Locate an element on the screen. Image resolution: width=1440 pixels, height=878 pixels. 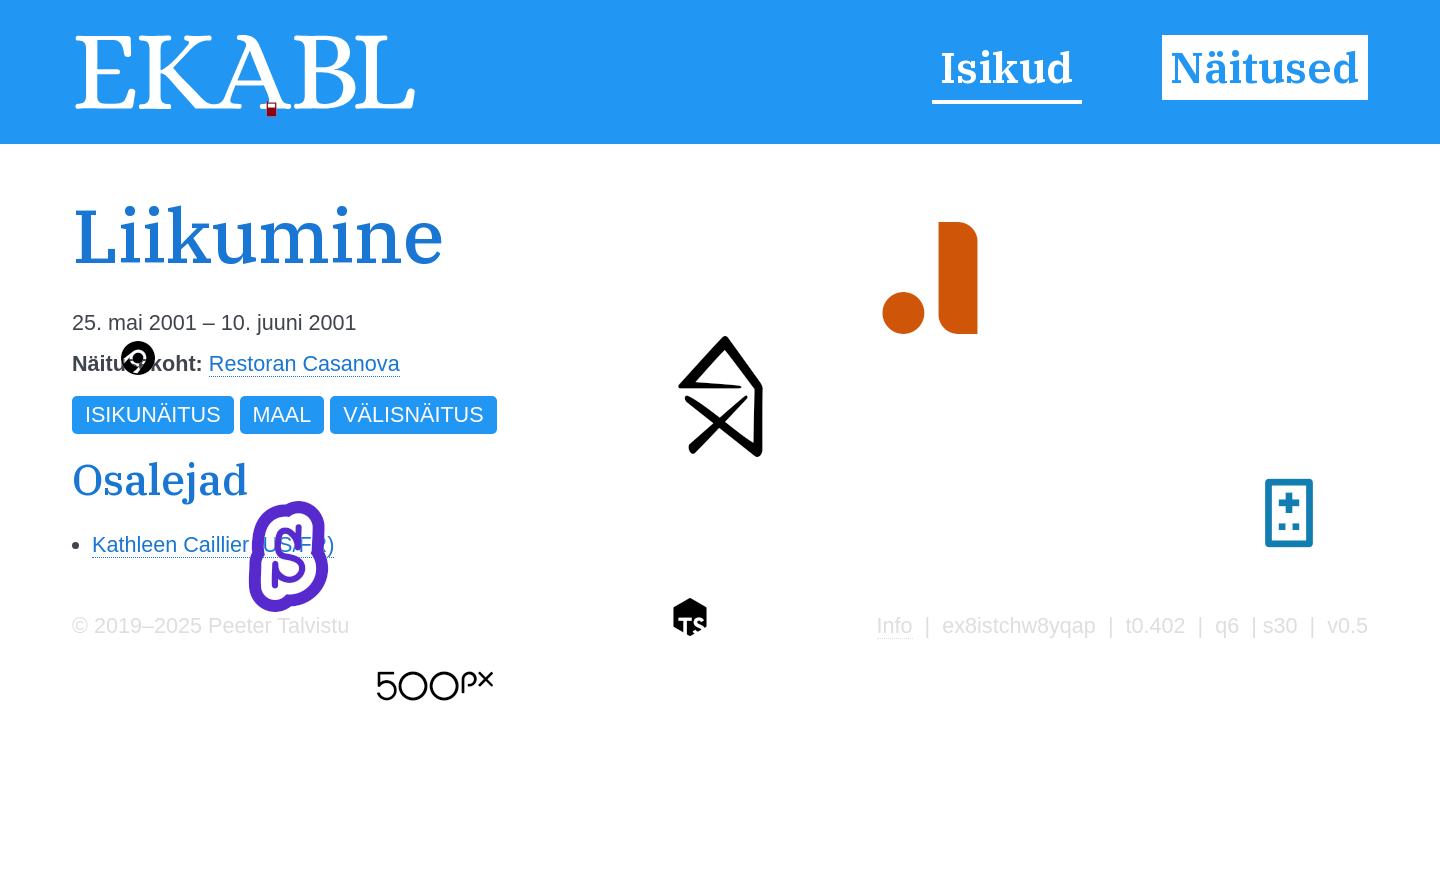
open the Homify app is located at coordinates (720, 396).